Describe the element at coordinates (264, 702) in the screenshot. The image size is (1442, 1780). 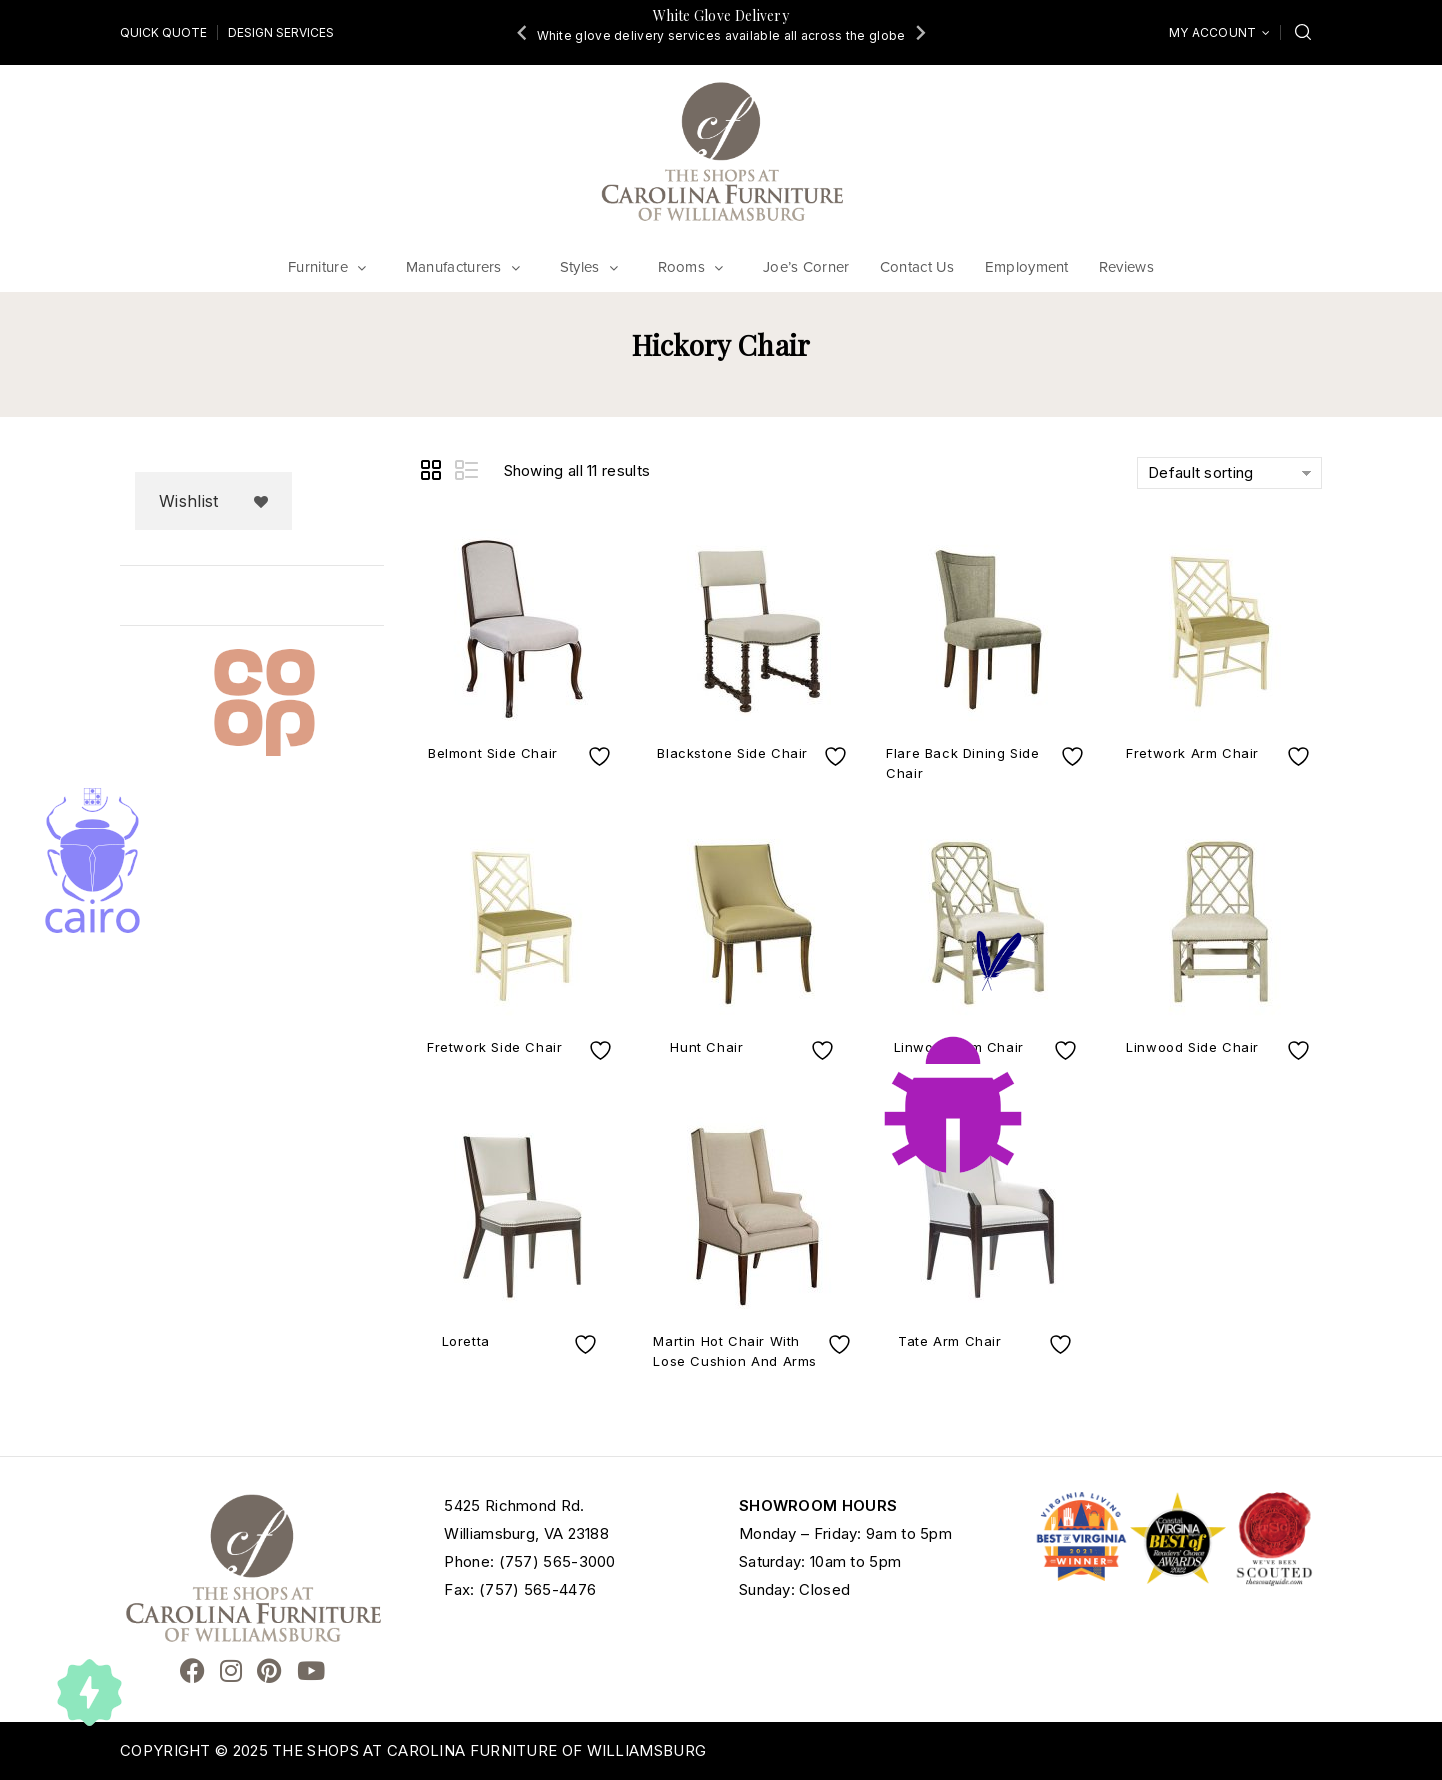
I see `co-op brand logo` at that location.